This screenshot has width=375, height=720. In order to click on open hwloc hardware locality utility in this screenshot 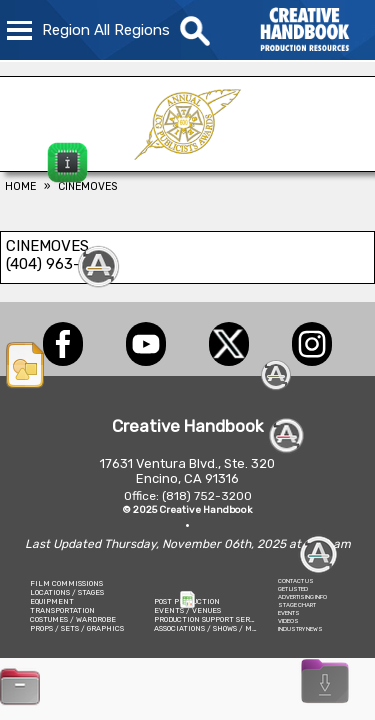, I will do `click(67, 162)`.